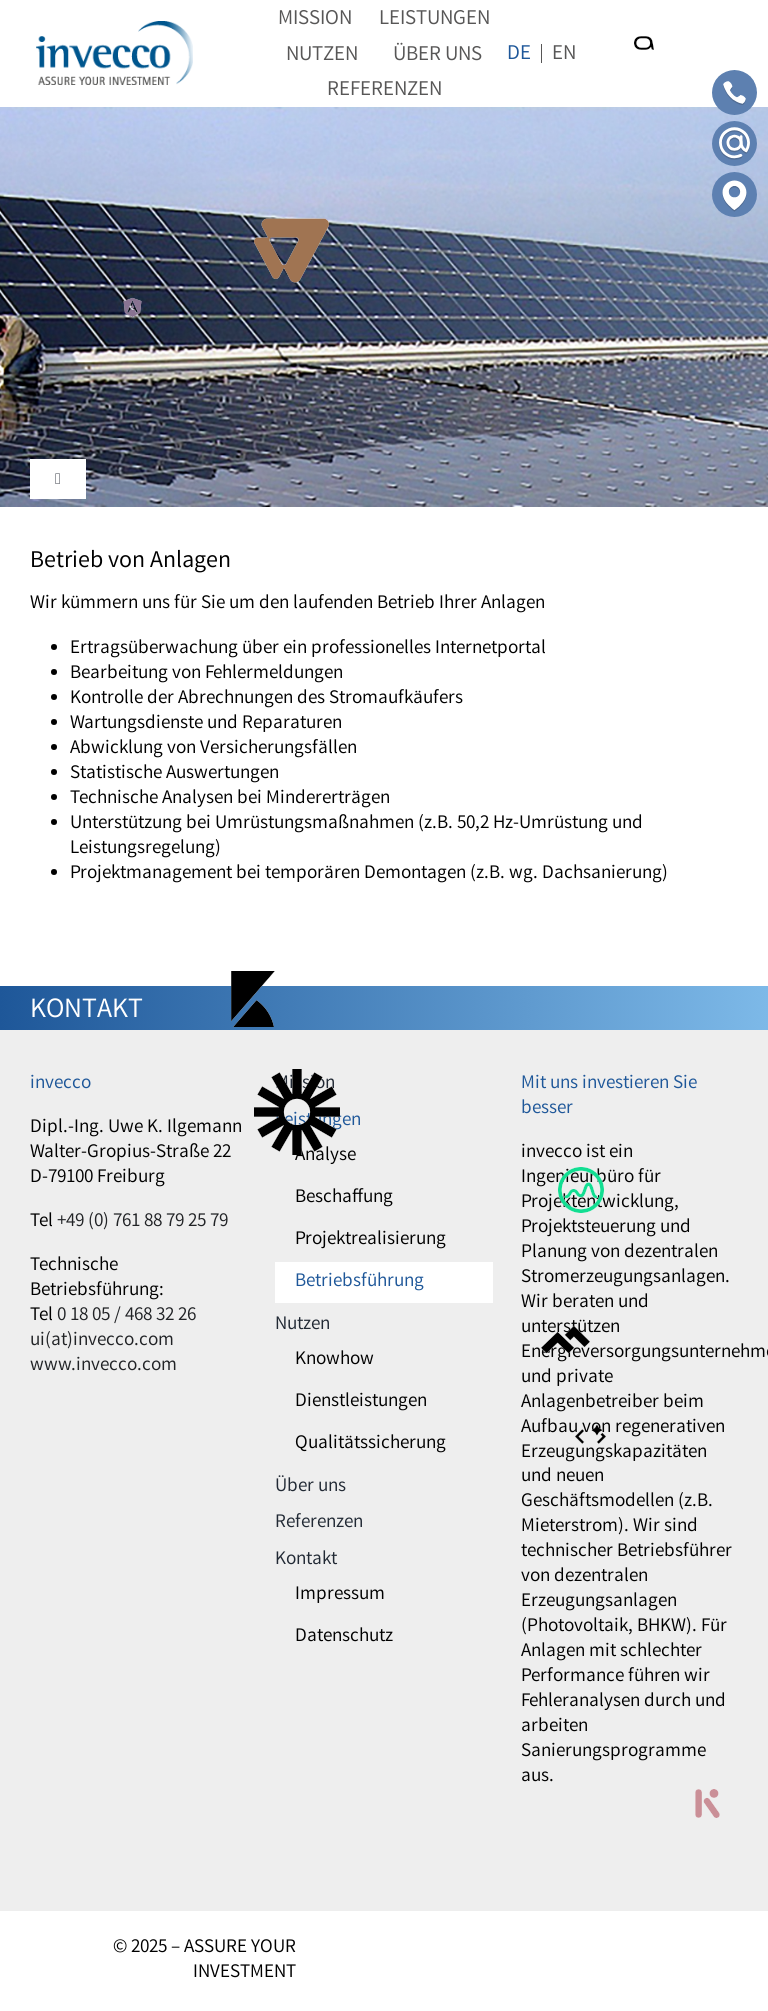  I want to click on access AI-powered code assistance, so click(590, 1436).